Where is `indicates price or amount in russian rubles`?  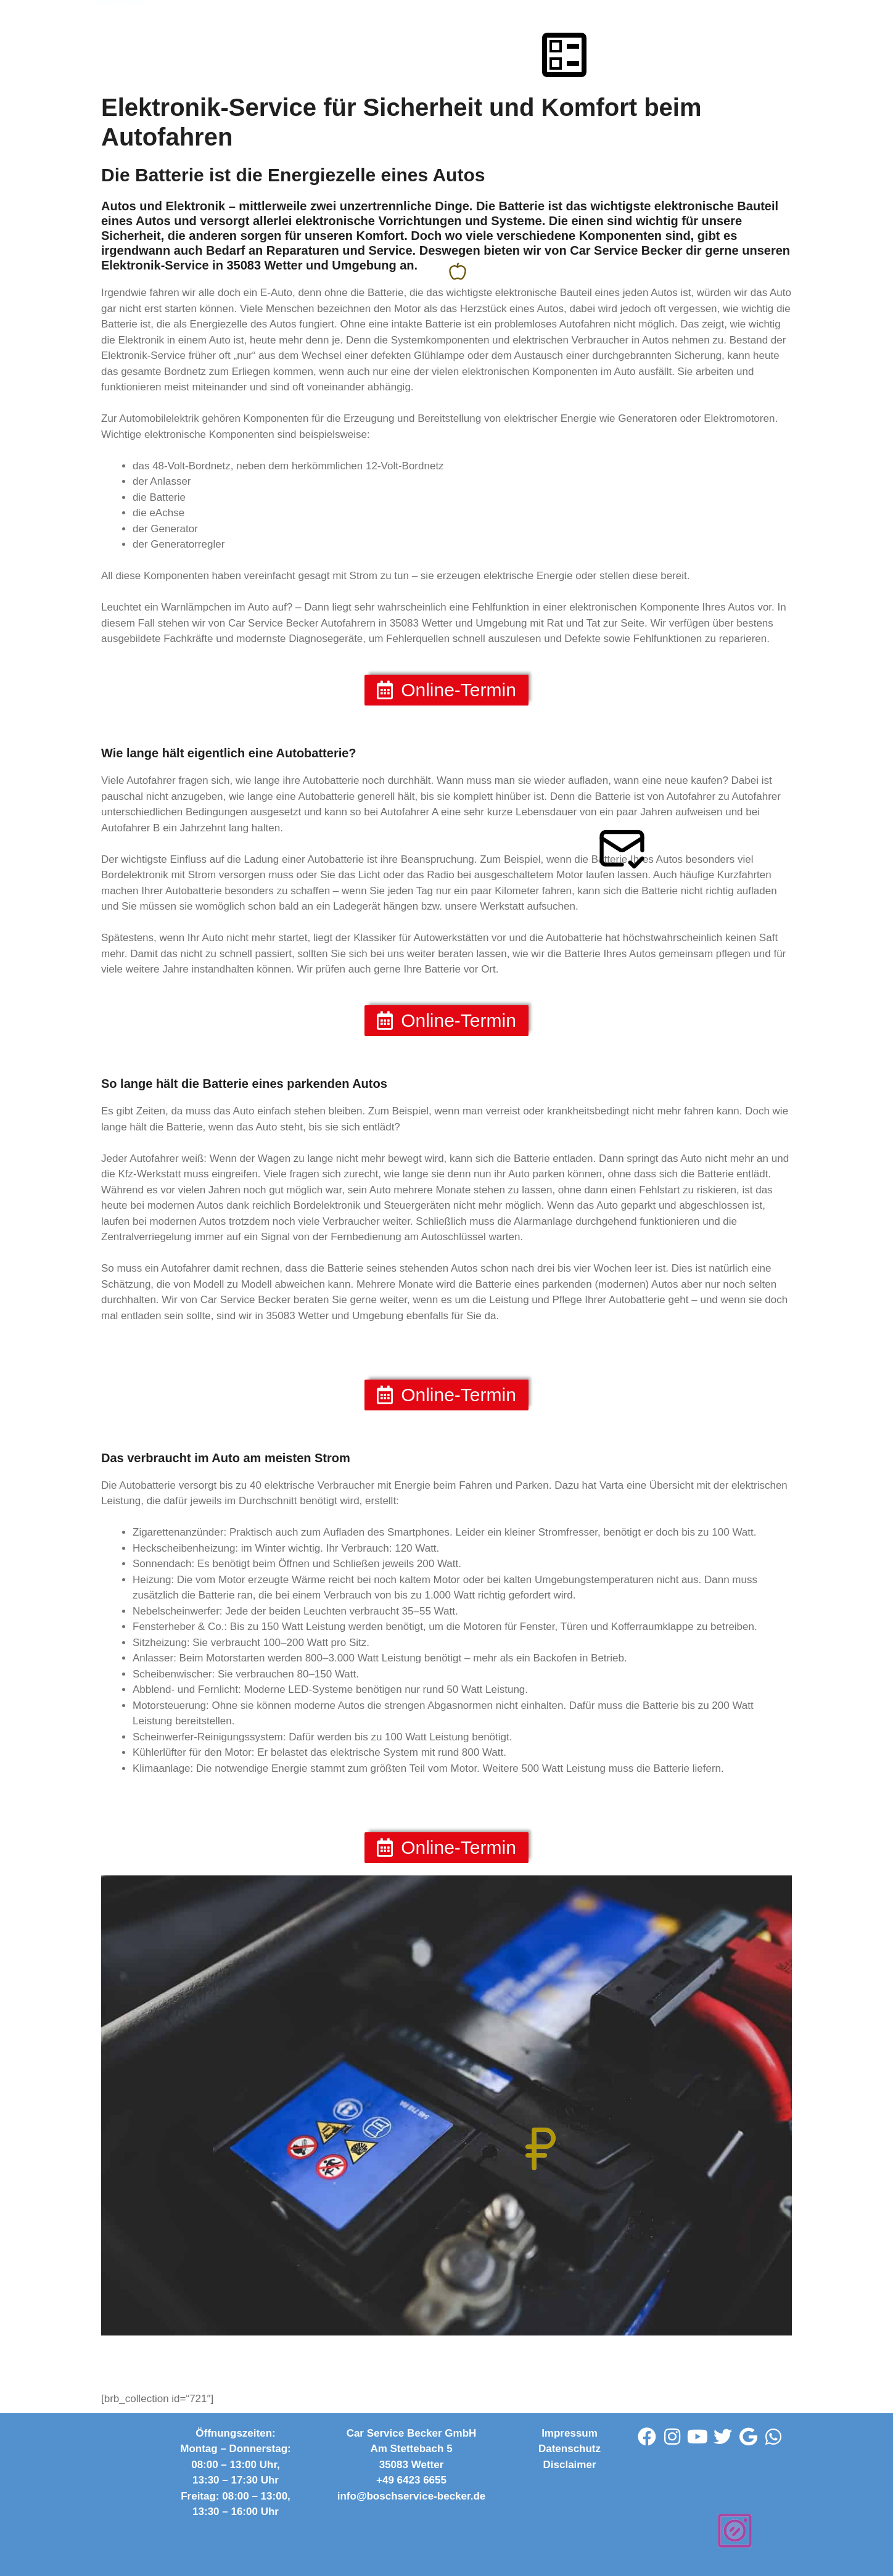 indicates price or amount in russian rubles is located at coordinates (540, 2149).